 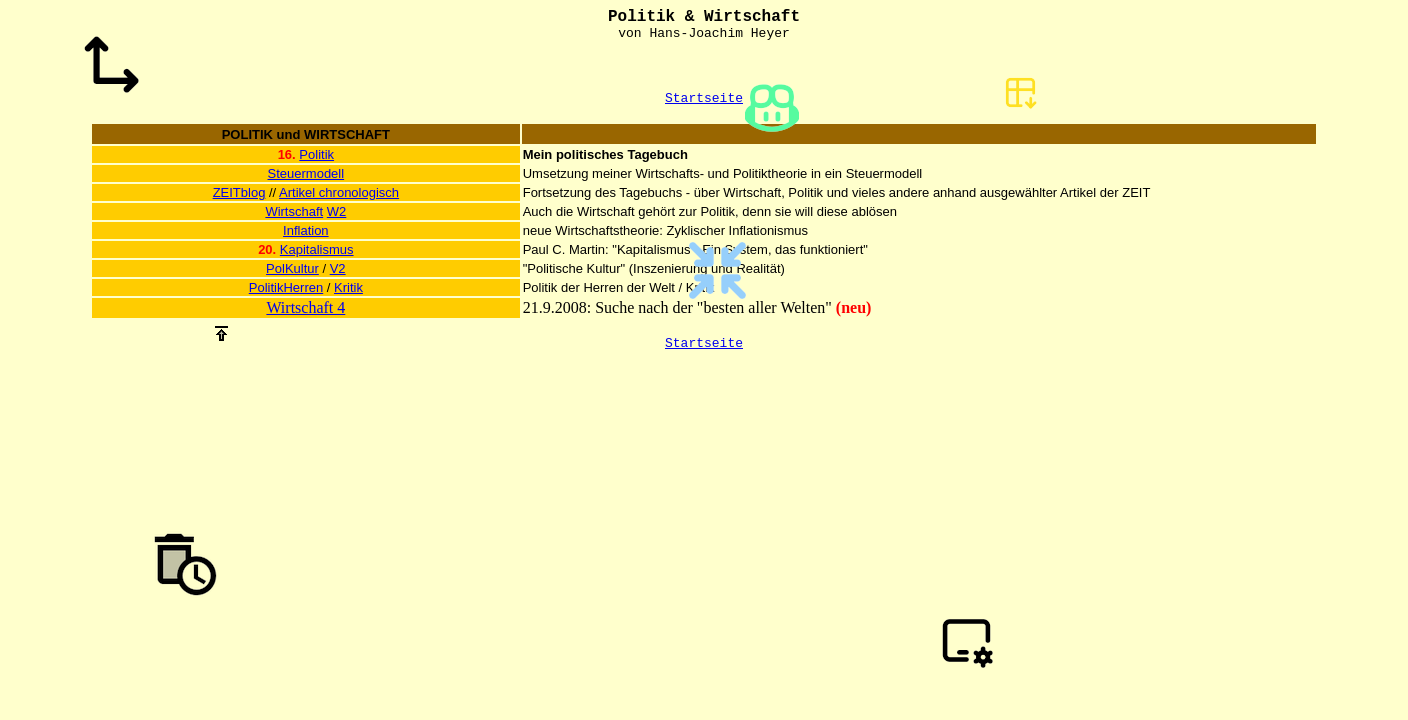 What do you see at coordinates (185, 564) in the screenshot?
I see `enable auto-delete for temporary files` at bounding box center [185, 564].